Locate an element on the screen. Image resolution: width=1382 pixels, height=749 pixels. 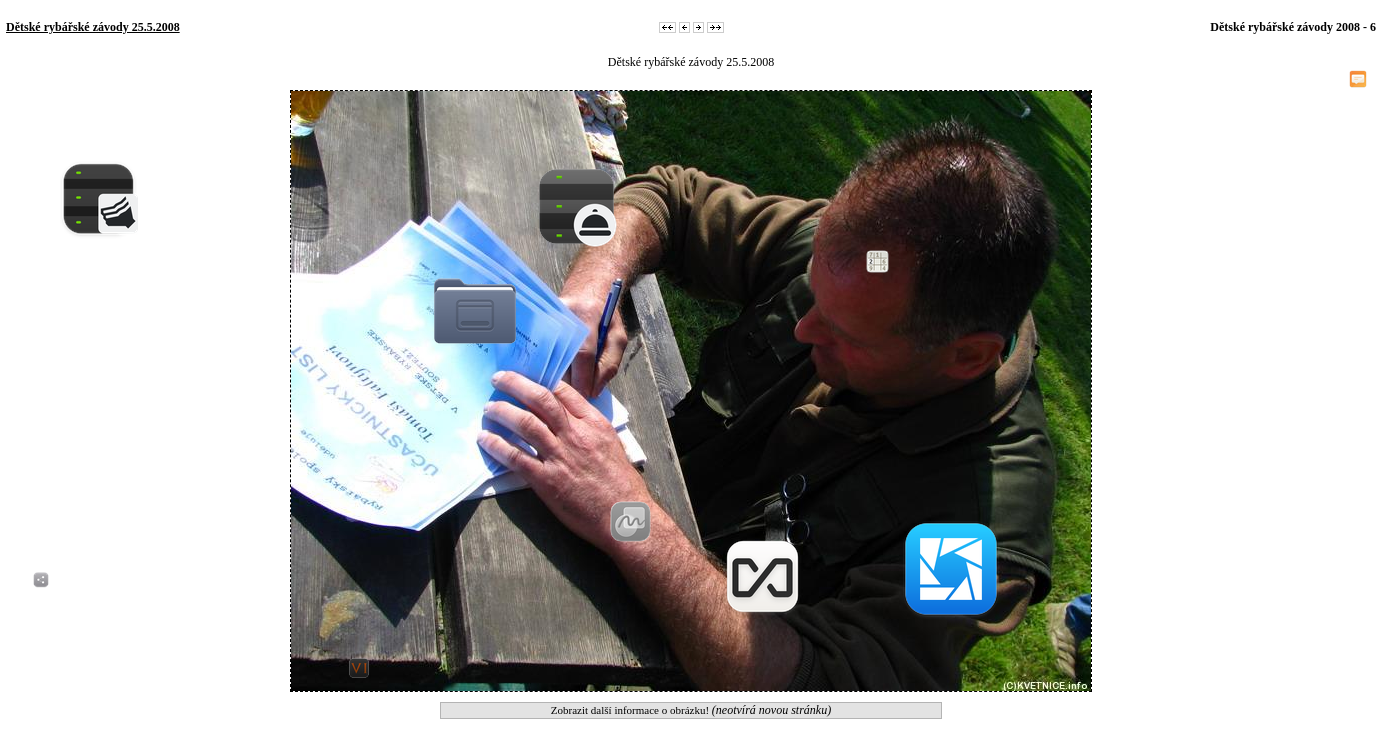
launch Civilization VI is located at coordinates (359, 668).